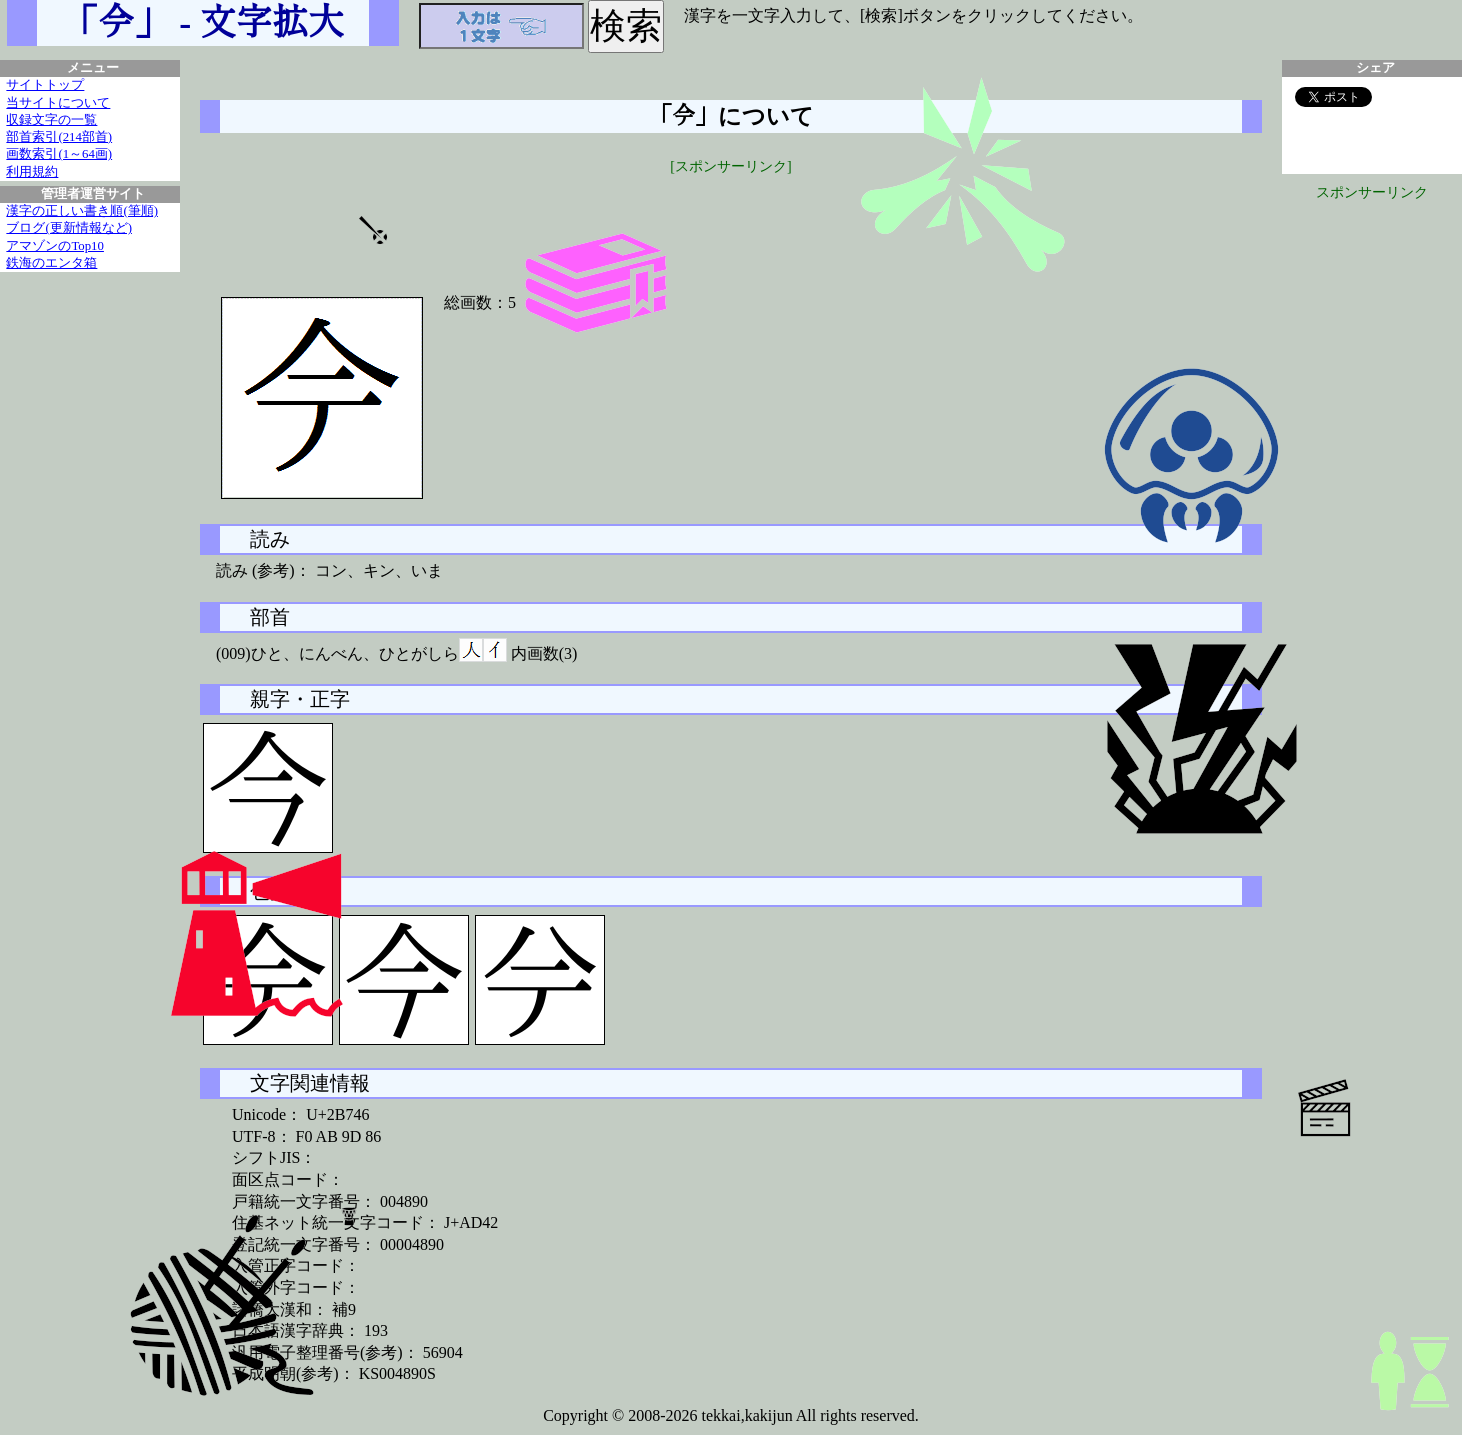 The image size is (1462, 1435). What do you see at coordinates (373, 230) in the screenshot?
I see `activate laser targeting mode` at bounding box center [373, 230].